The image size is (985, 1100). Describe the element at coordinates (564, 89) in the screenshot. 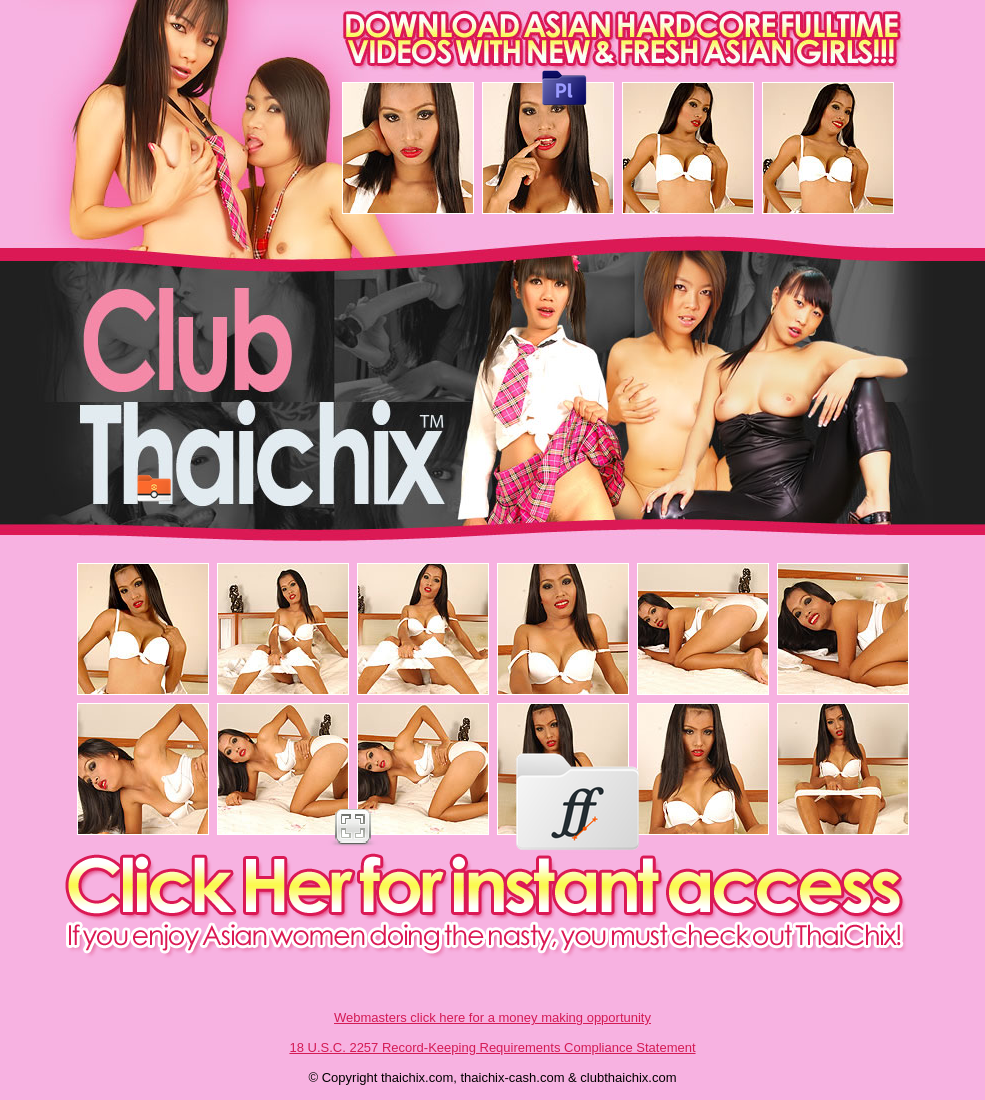

I see `open folder containing adobe prelude project files` at that location.